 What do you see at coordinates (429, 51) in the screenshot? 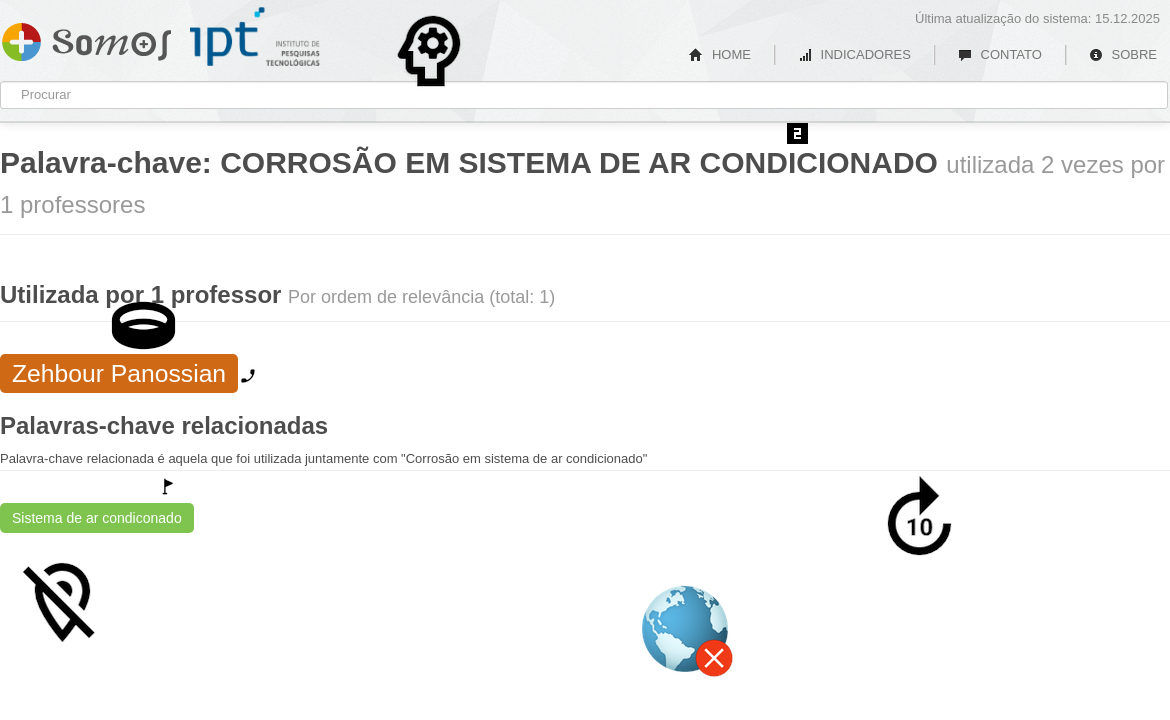
I see `access mental health or psychology features` at bounding box center [429, 51].